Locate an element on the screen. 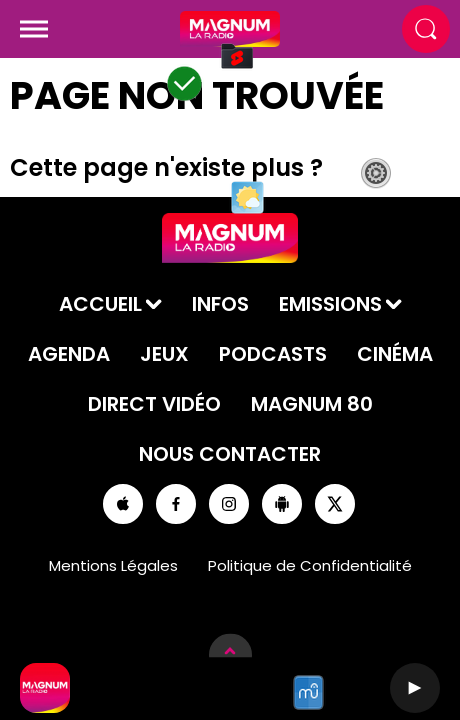  open the weather app is located at coordinates (247, 197).